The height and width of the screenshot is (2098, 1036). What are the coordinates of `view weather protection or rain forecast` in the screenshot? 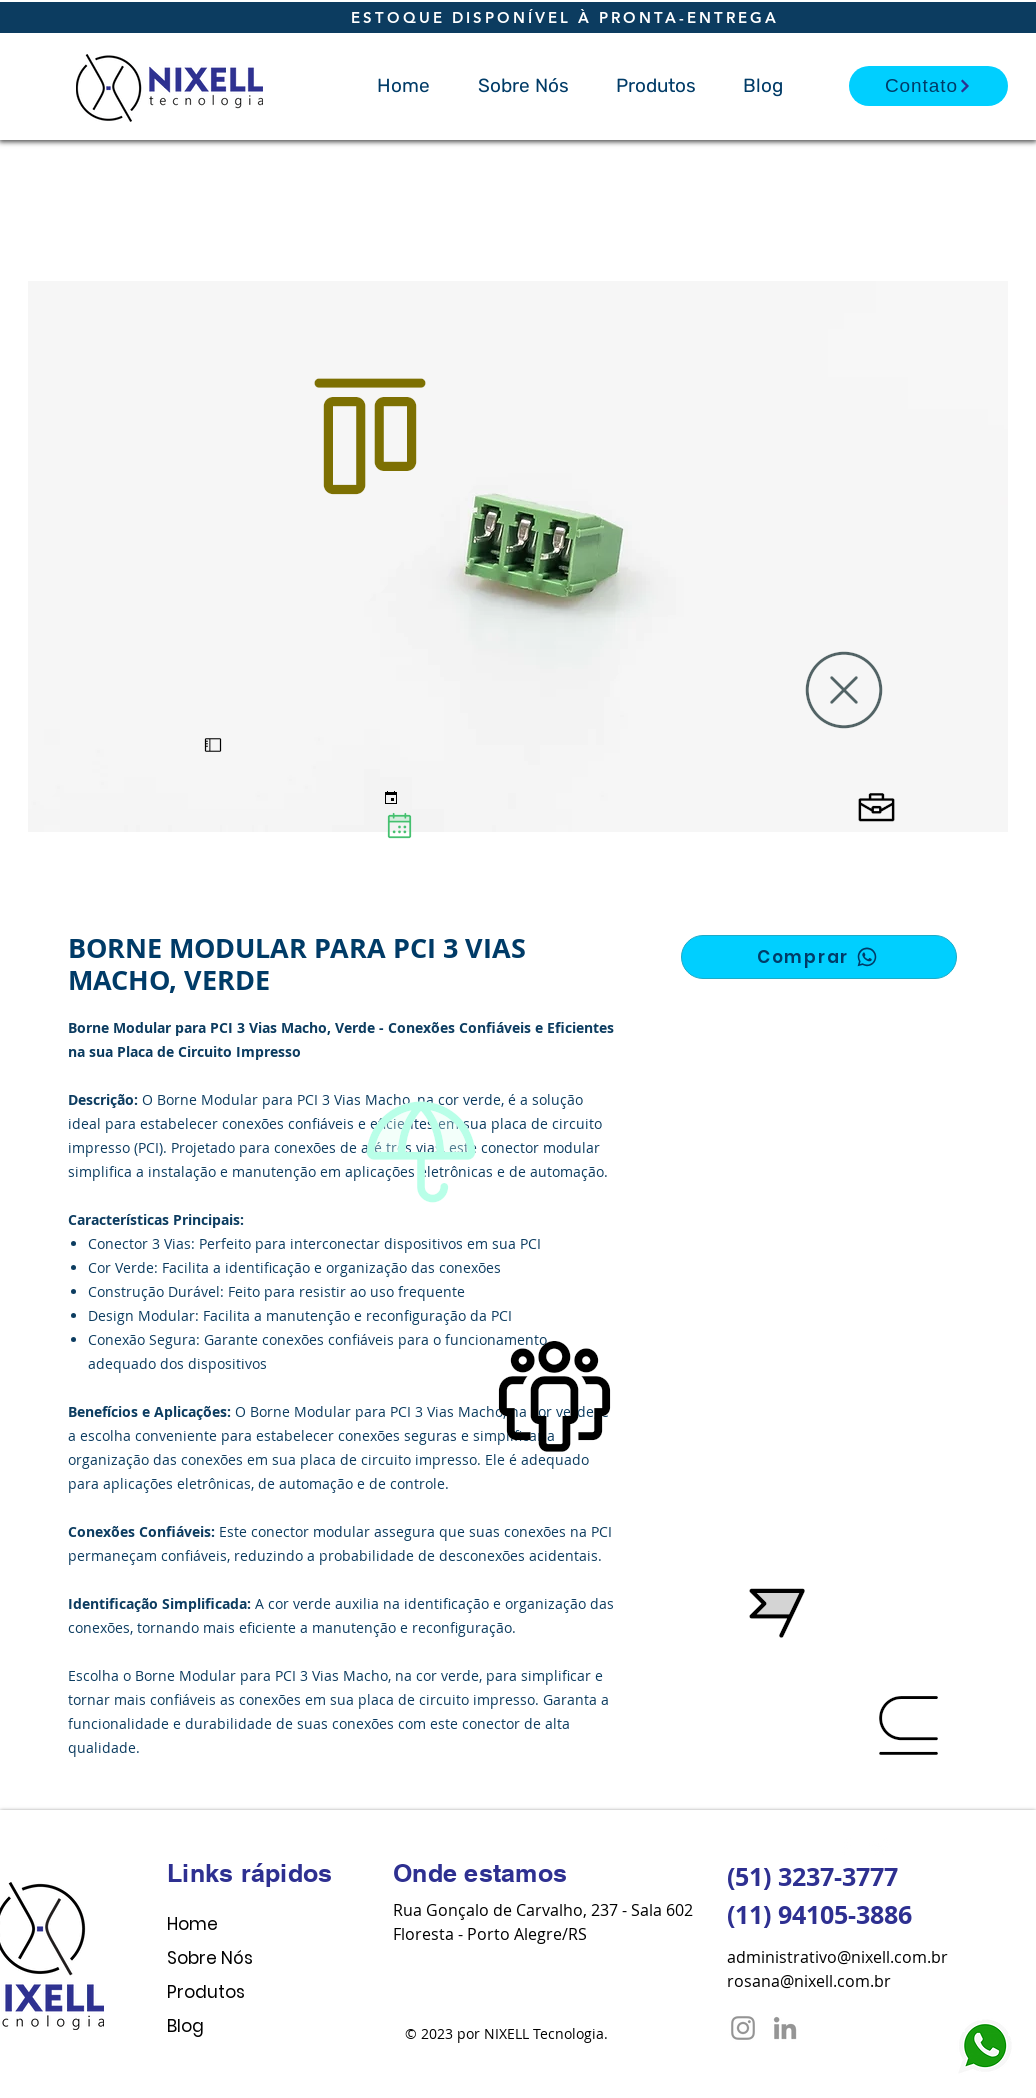 It's located at (421, 1152).